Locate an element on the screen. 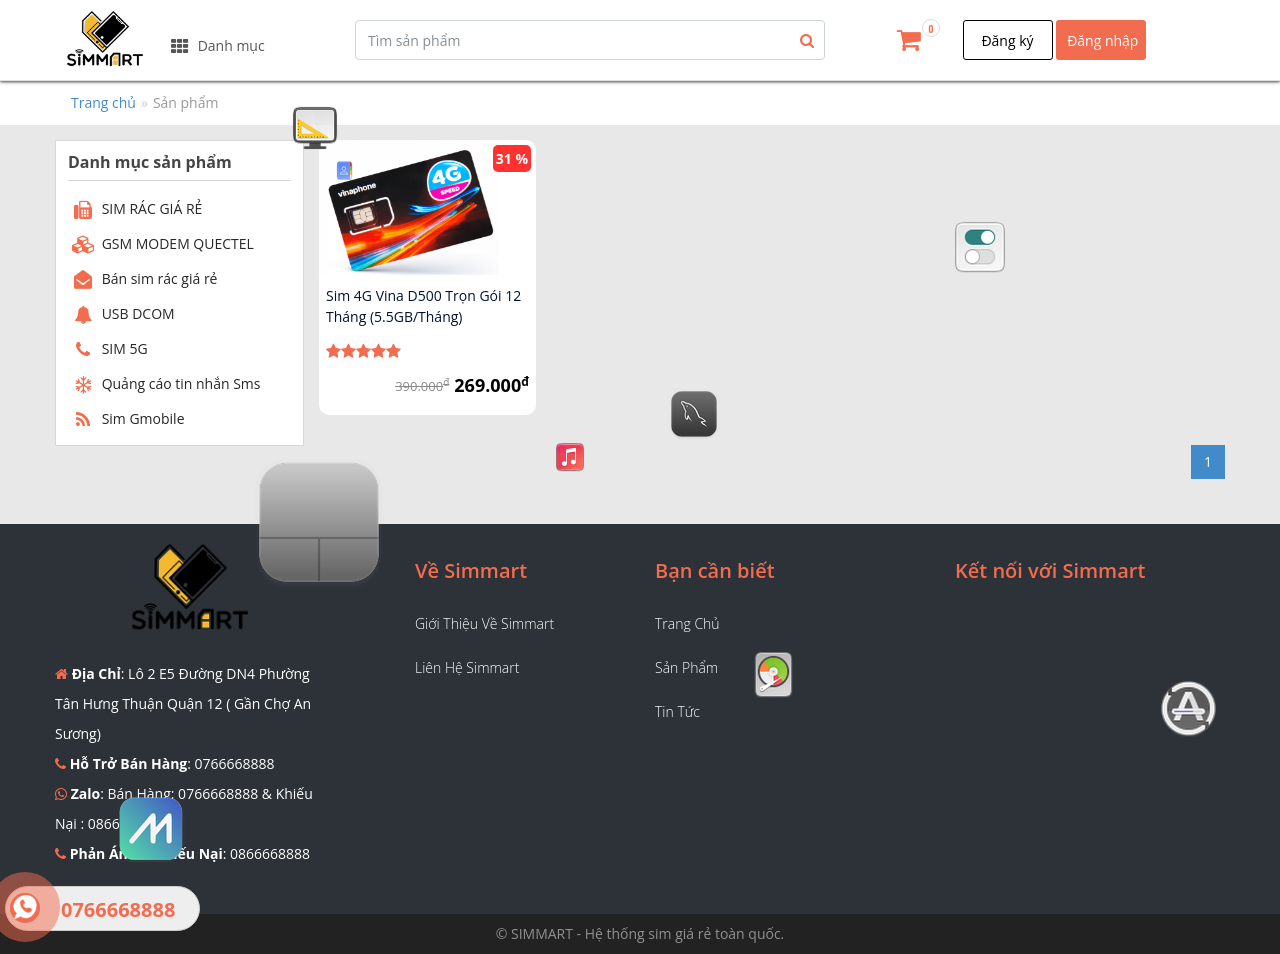 The image size is (1280, 954). open the software update manager is located at coordinates (1188, 708).